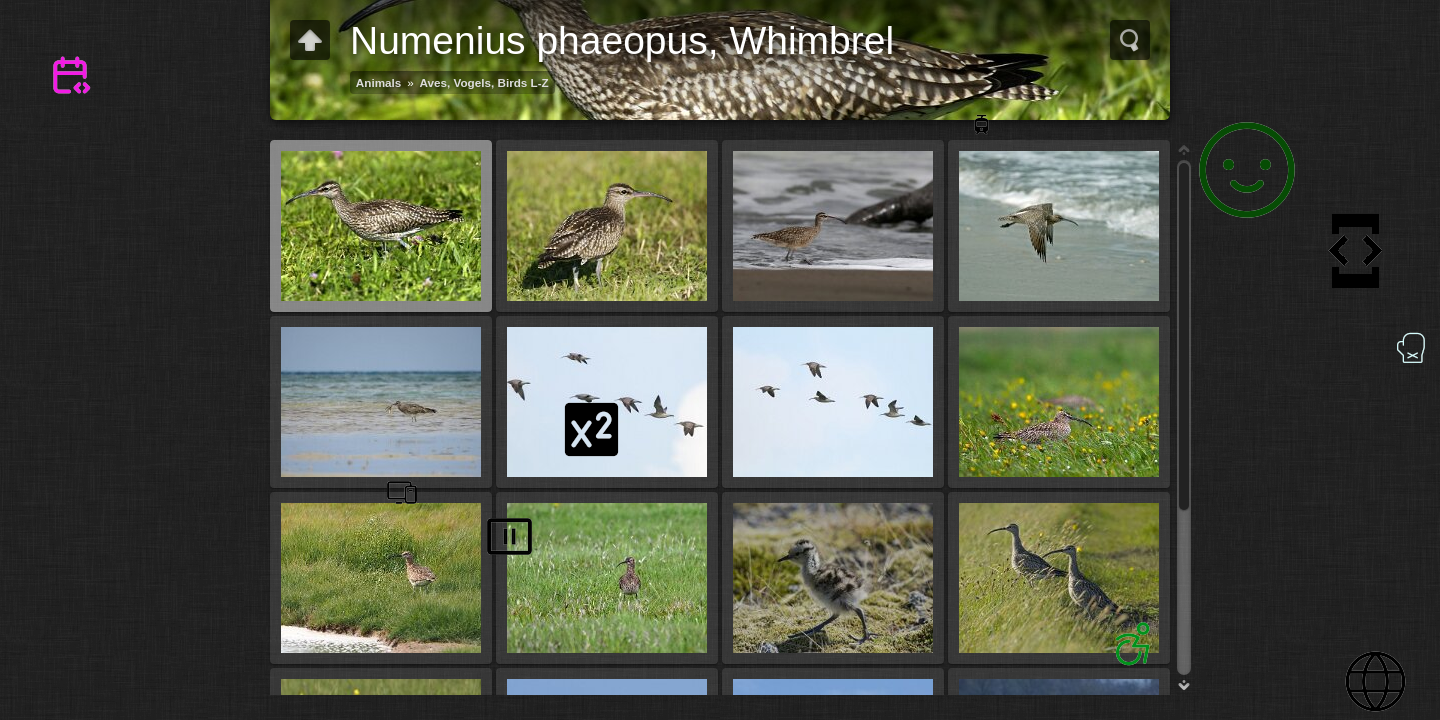 The height and width of the screenshot is (720, 1440). Describe the element at coordinates (1355, 250) in the screenshot. I see `enable developer mode on device` at that location.